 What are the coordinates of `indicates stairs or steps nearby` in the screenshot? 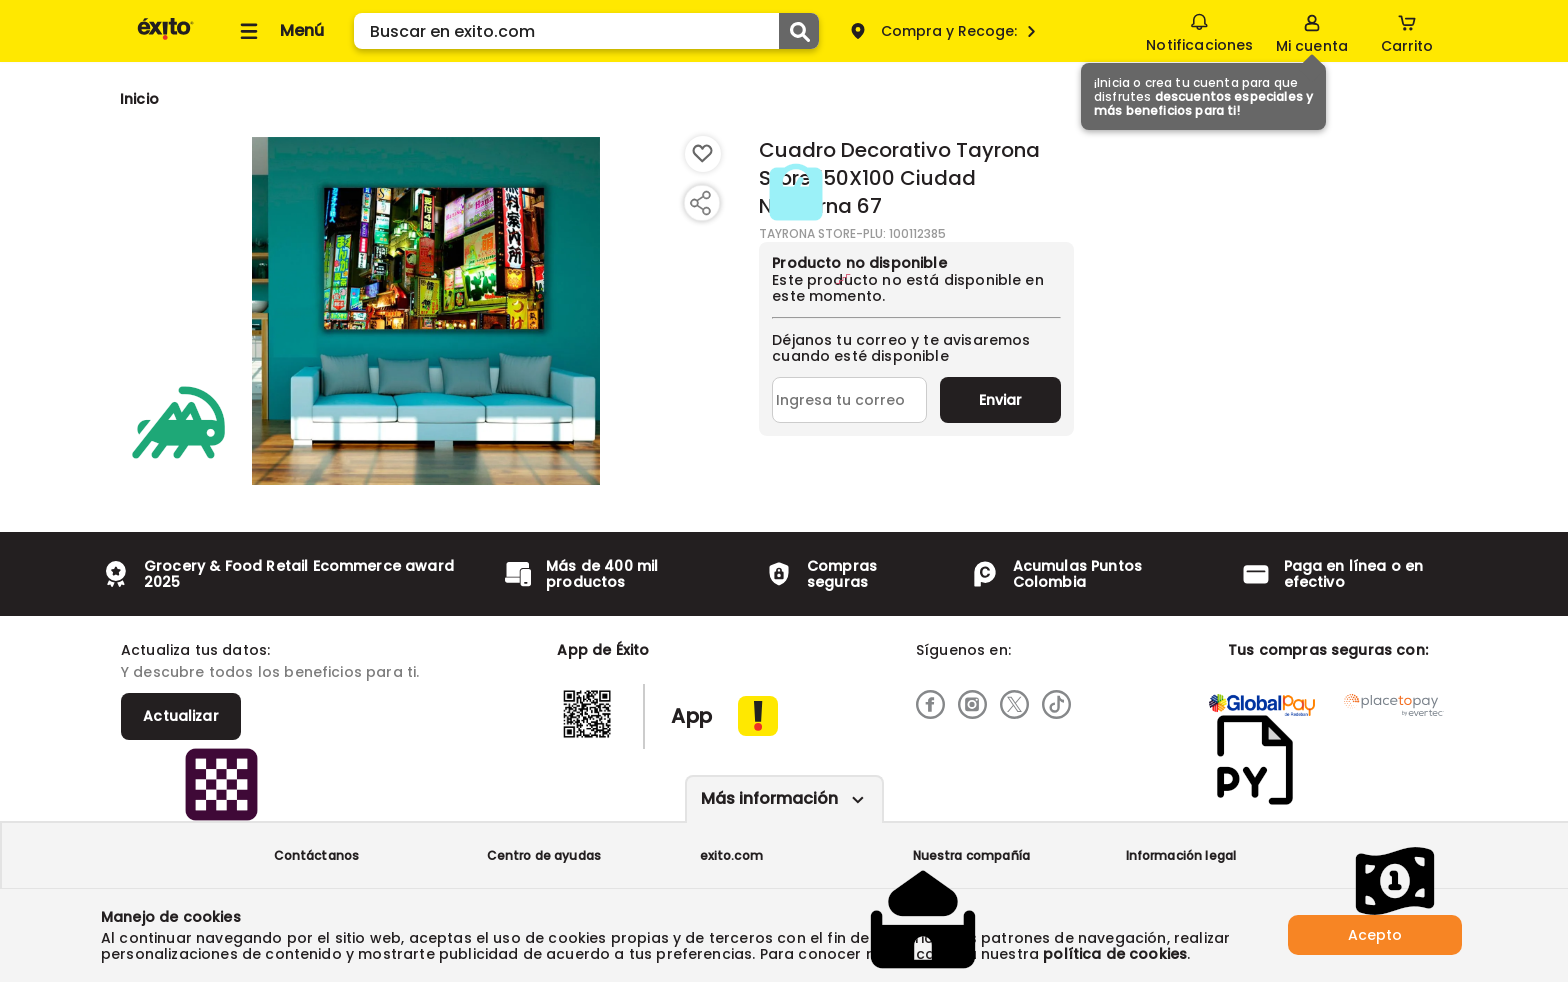 It's located at (843, 279).